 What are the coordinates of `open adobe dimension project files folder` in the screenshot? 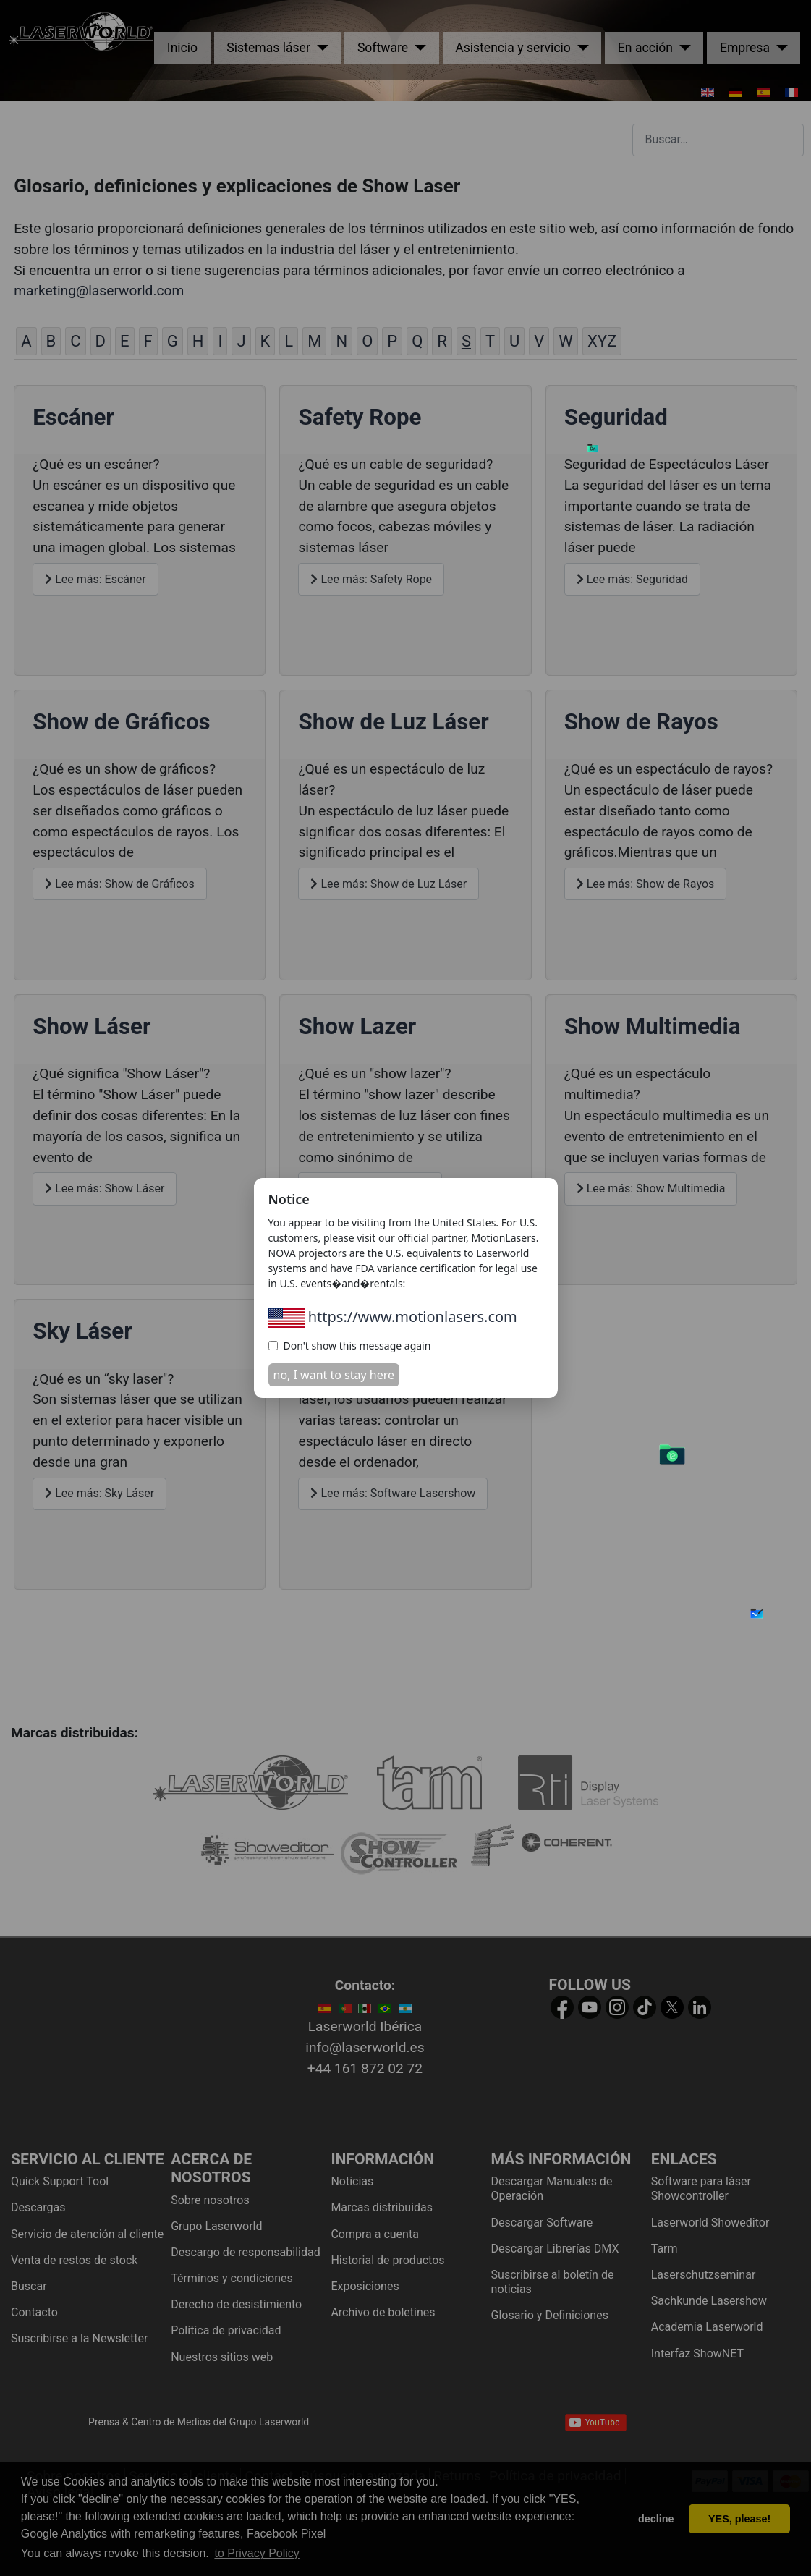 It's located at (593, 448).